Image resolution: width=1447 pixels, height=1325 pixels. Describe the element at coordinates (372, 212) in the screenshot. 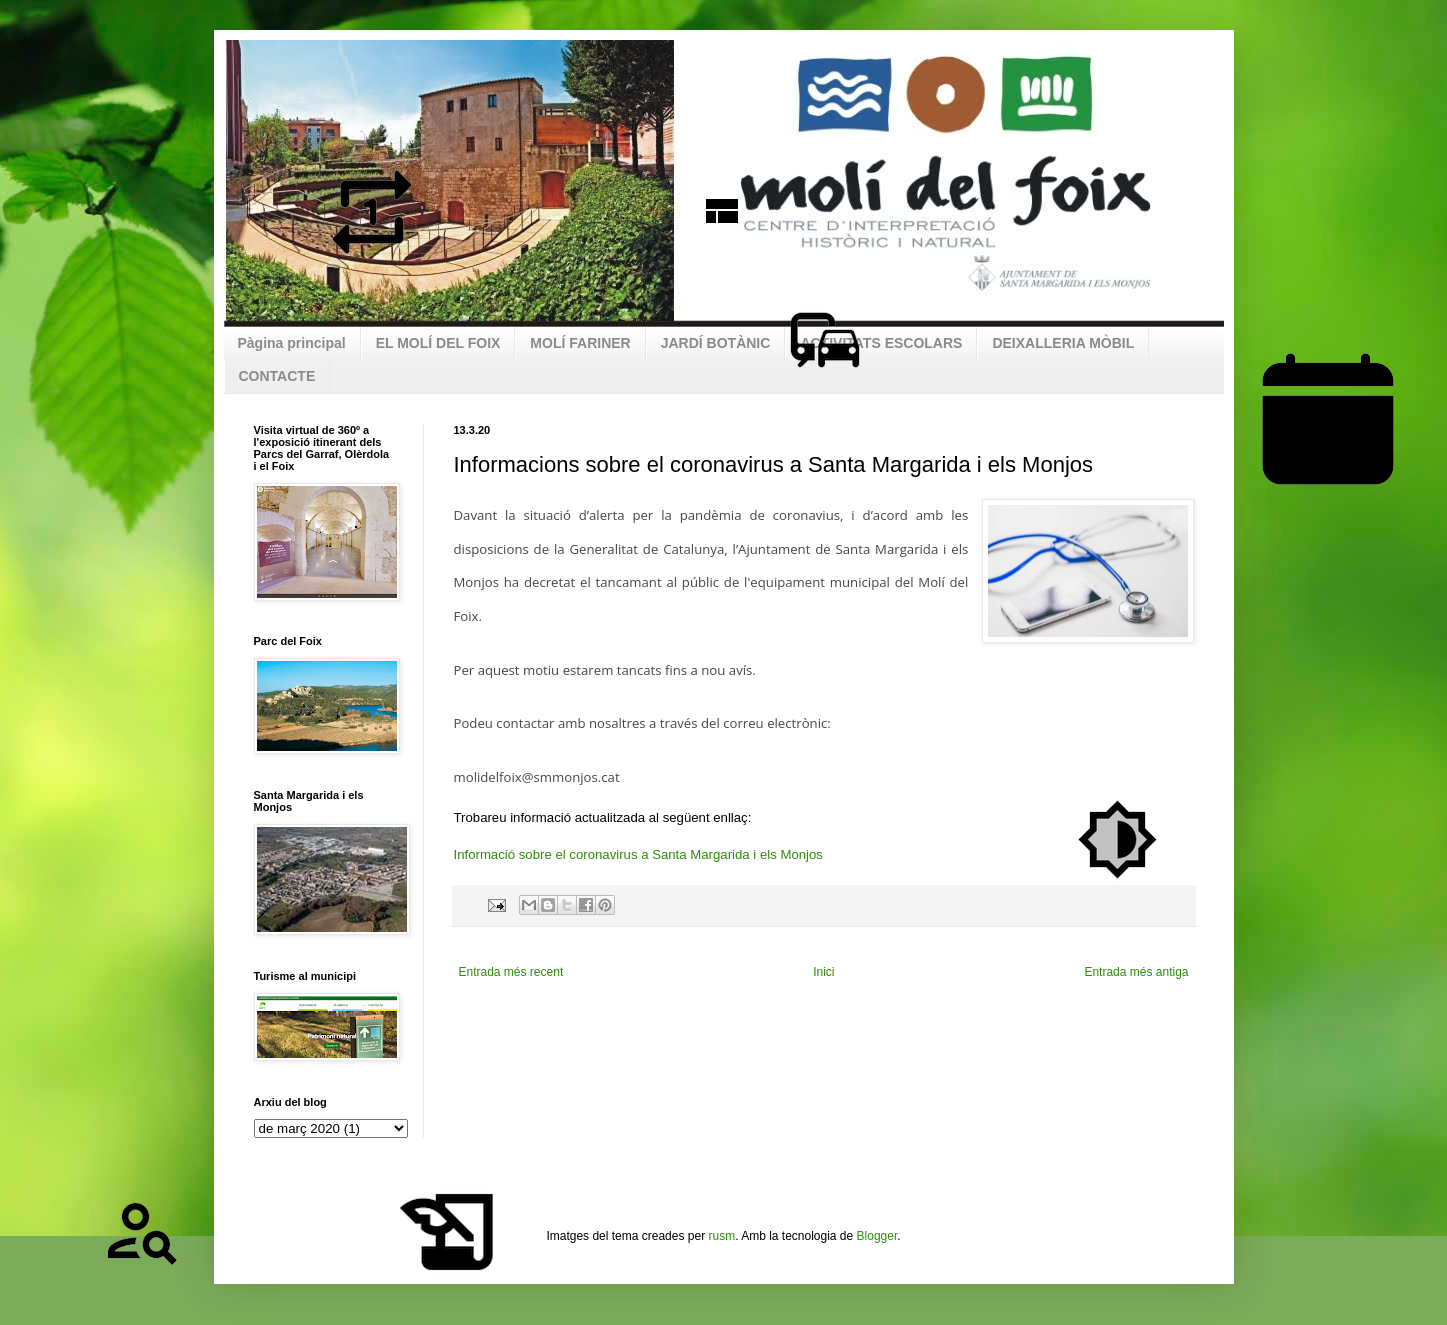

I see `repeat the current track once` at that location.